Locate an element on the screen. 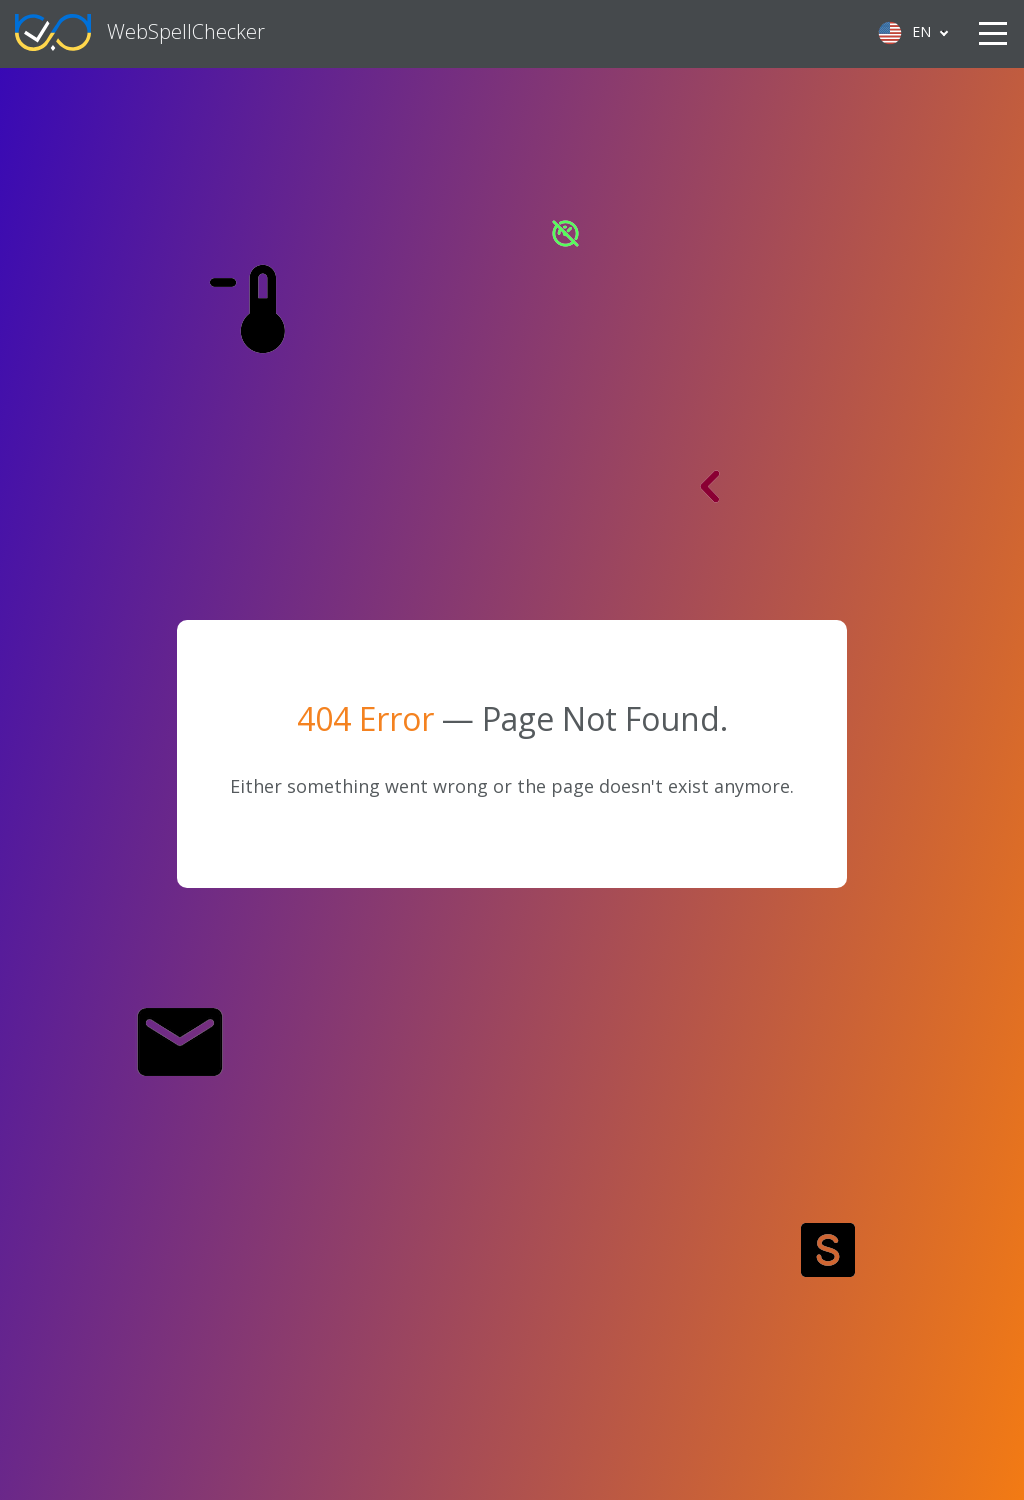 The image size is (1024, 1500). decrease temperature setting is located at coordinates (254, 309).